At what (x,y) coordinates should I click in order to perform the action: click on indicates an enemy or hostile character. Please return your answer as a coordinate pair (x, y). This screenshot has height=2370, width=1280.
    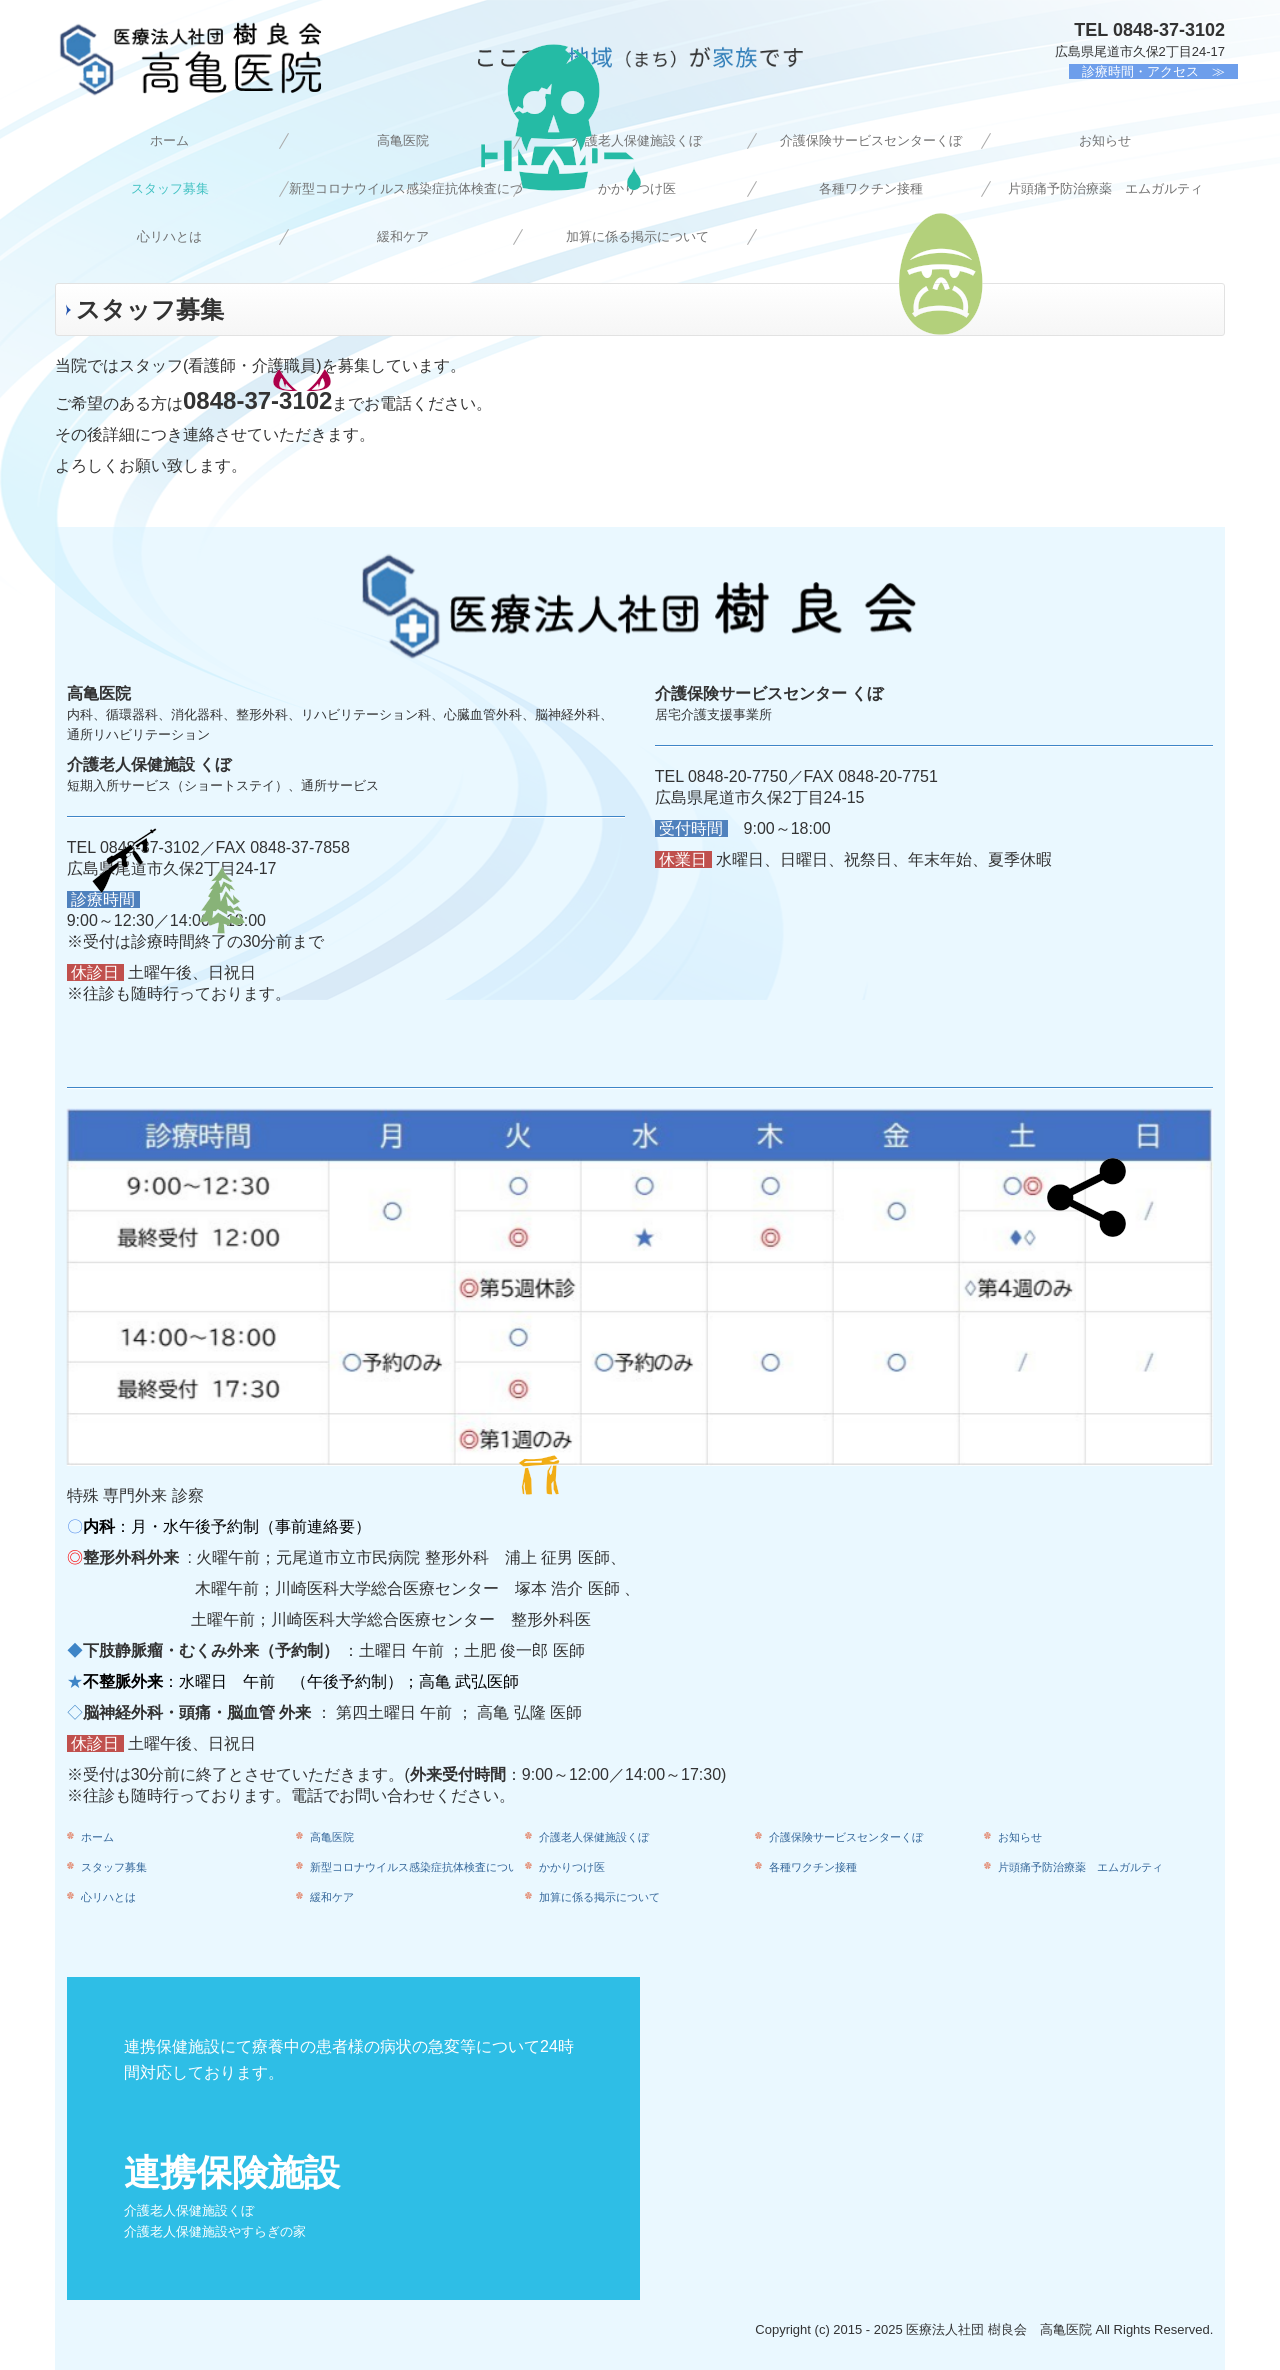
    Looking at the image, I should click on (302, 380).